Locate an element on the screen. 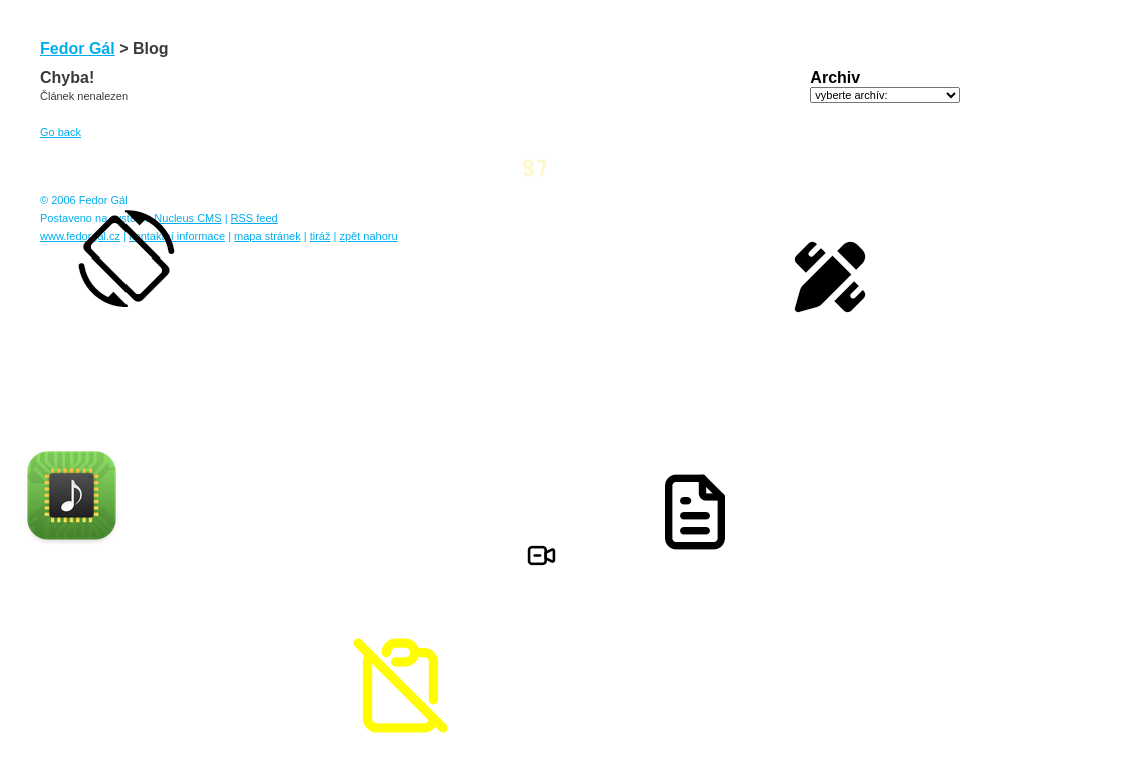 This screenshot has width=1124, height=760. clipboard access disabled is located at coordinates (400, 685).